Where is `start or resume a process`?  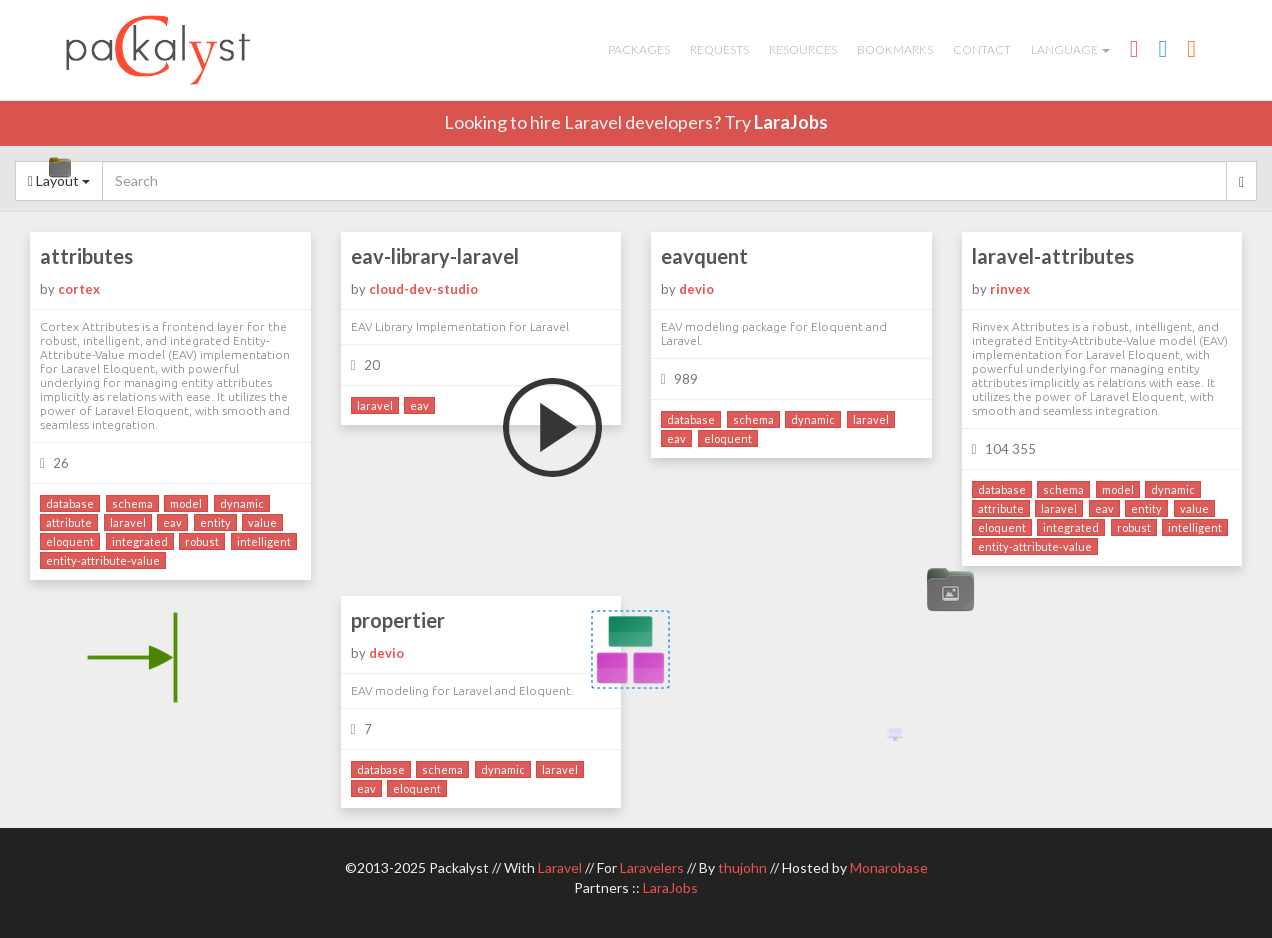 start or resume a process is located at coordinates (552, 427).